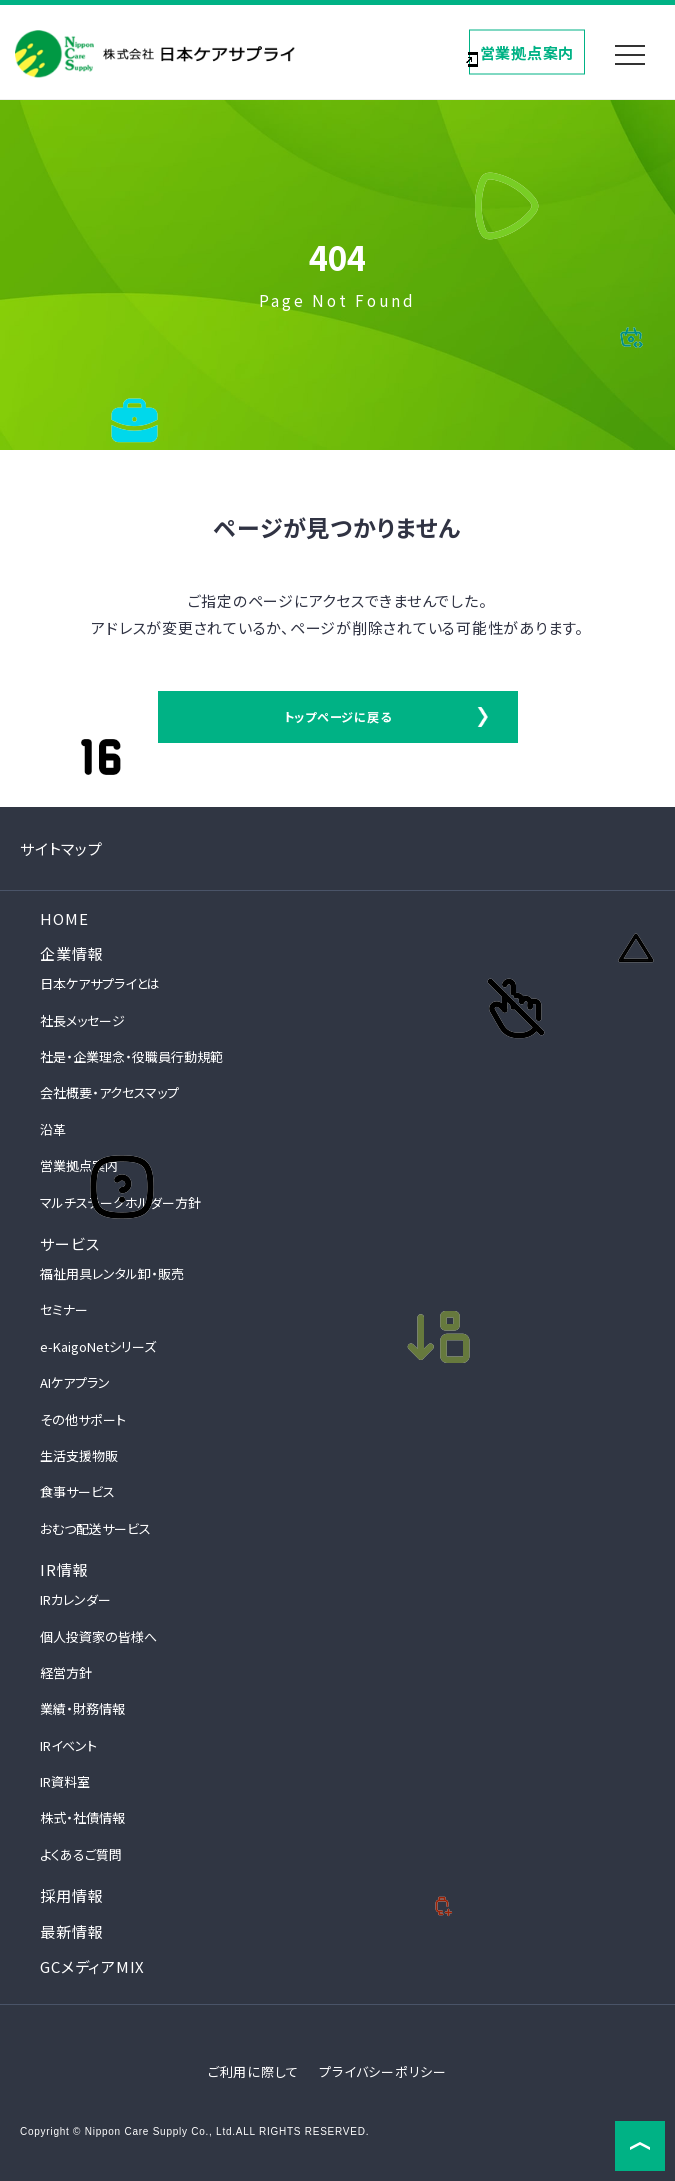 The height and width of the screenshot is (2181, 675). What do you see at coordinates (472, 59) in the screenshot?
I see `add shortcut to home screen` at bounding box center [472, 59].